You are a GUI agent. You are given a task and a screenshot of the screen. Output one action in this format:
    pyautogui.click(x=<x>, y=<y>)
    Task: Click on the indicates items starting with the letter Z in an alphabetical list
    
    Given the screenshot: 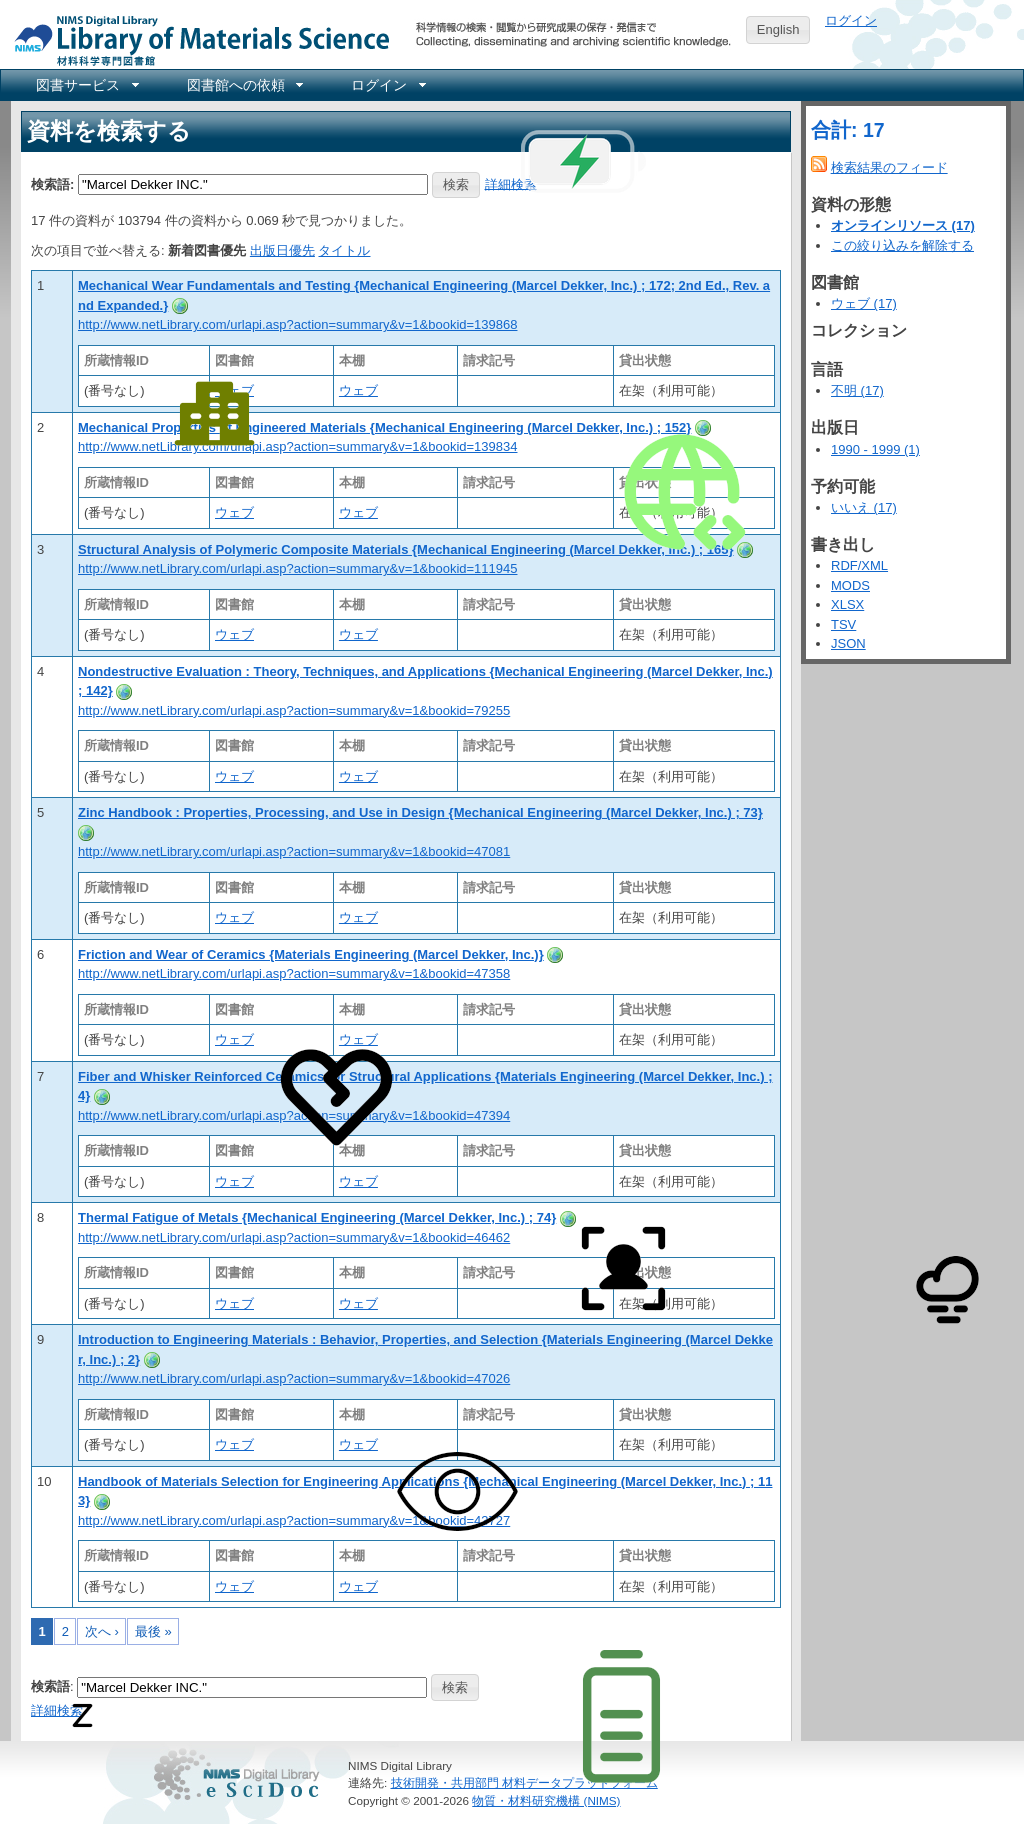 What is the action you would take?
    pyautogui.click(x=82, y=1715)
    